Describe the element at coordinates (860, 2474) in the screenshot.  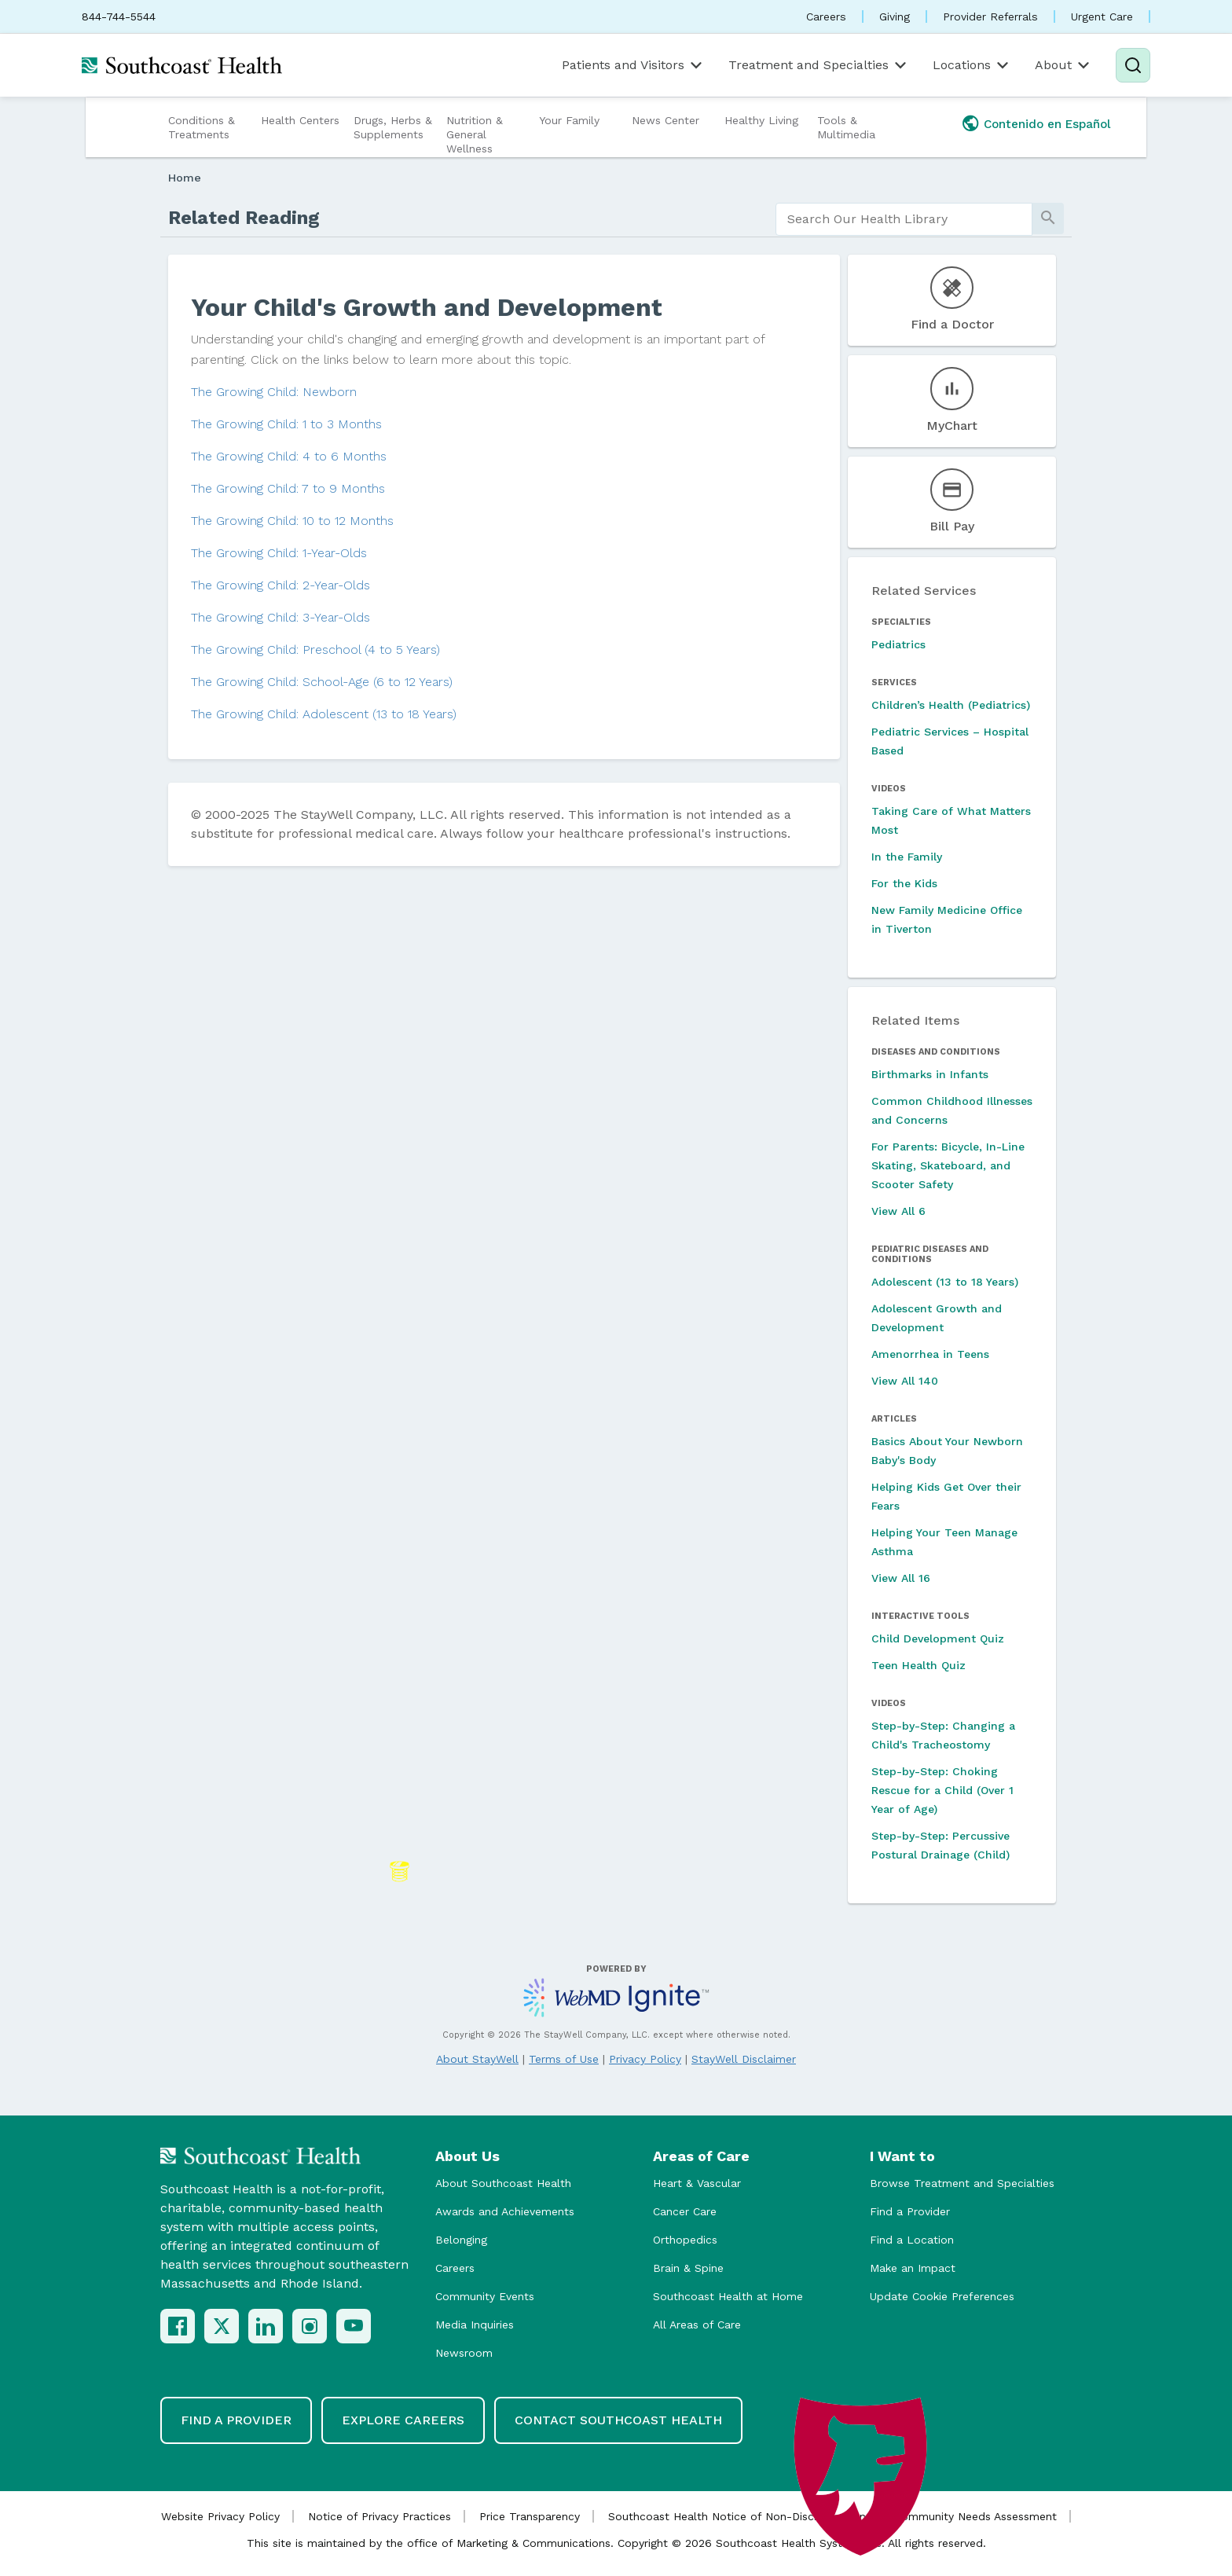
I see `select griffin house or faction emblem` at that location.